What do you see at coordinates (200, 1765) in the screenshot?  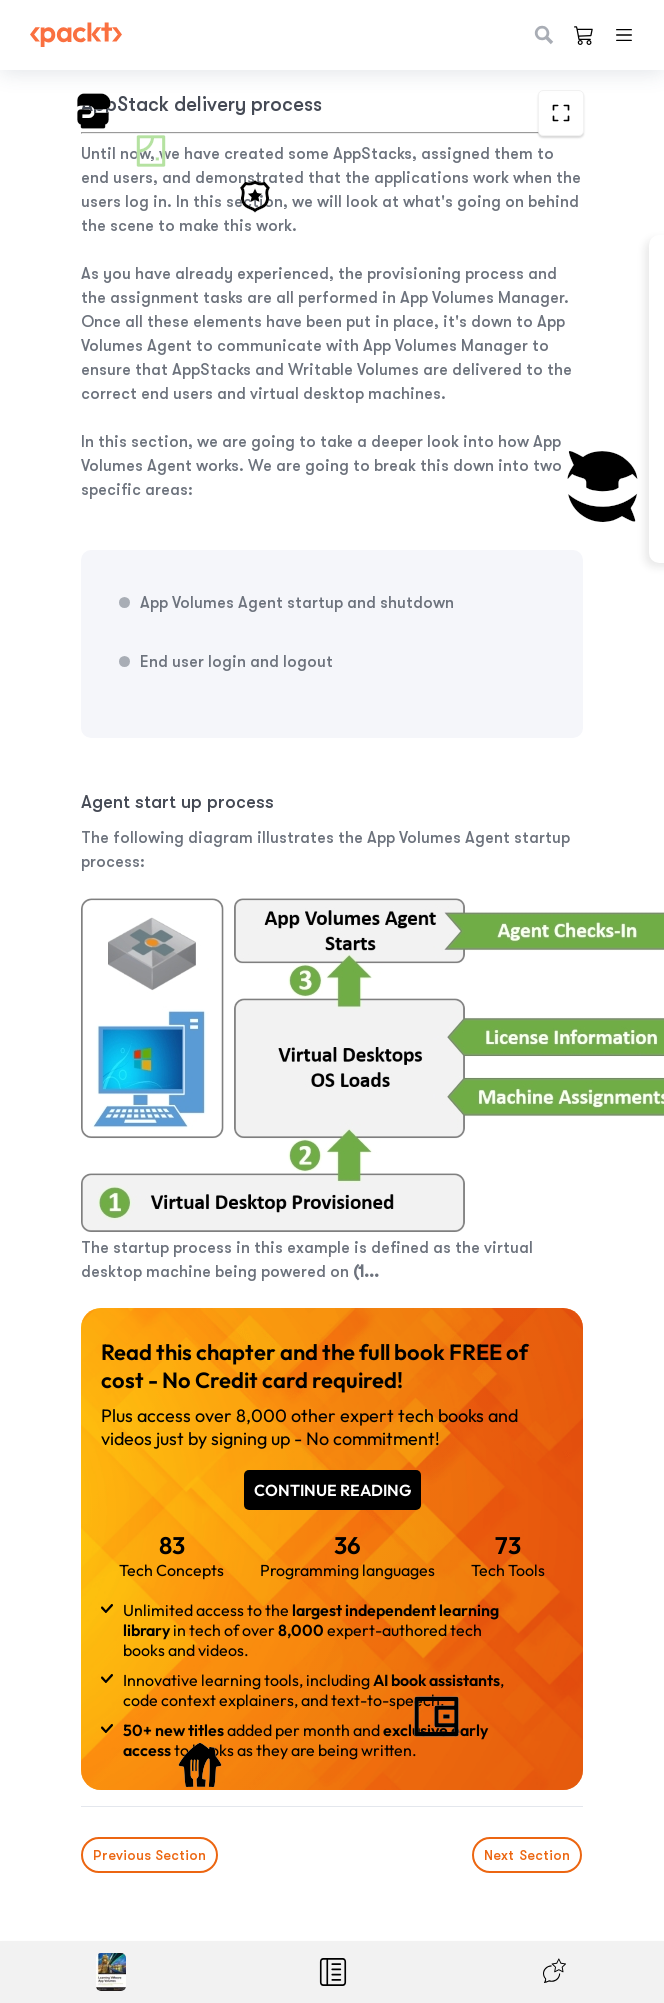 I see `open the Just Eat app` at bounding box center [200, 1765].